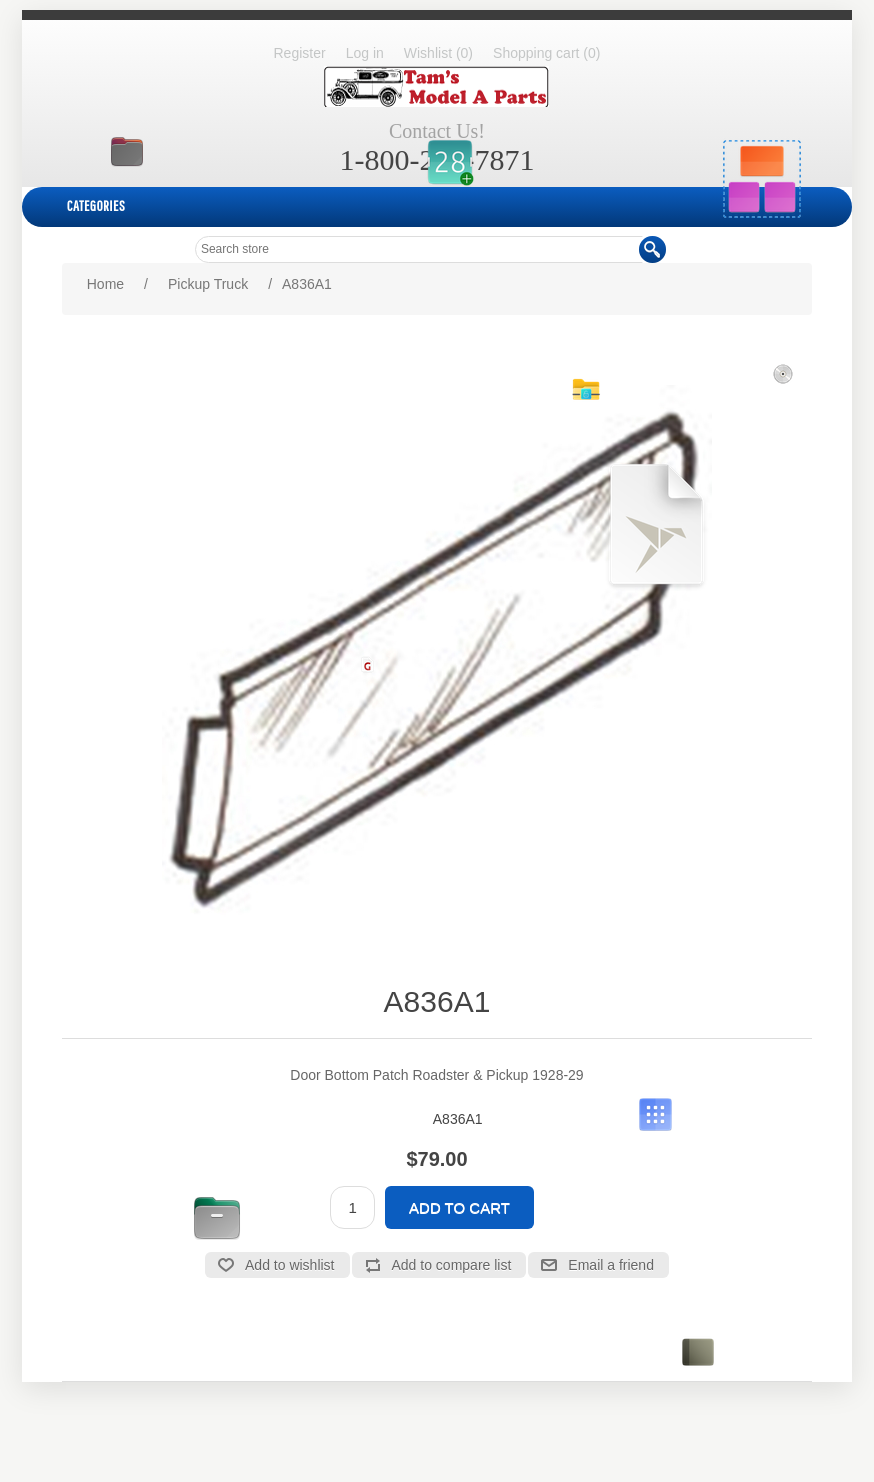  I want to click on open the app drawer or launcher, so click(655, 1114).